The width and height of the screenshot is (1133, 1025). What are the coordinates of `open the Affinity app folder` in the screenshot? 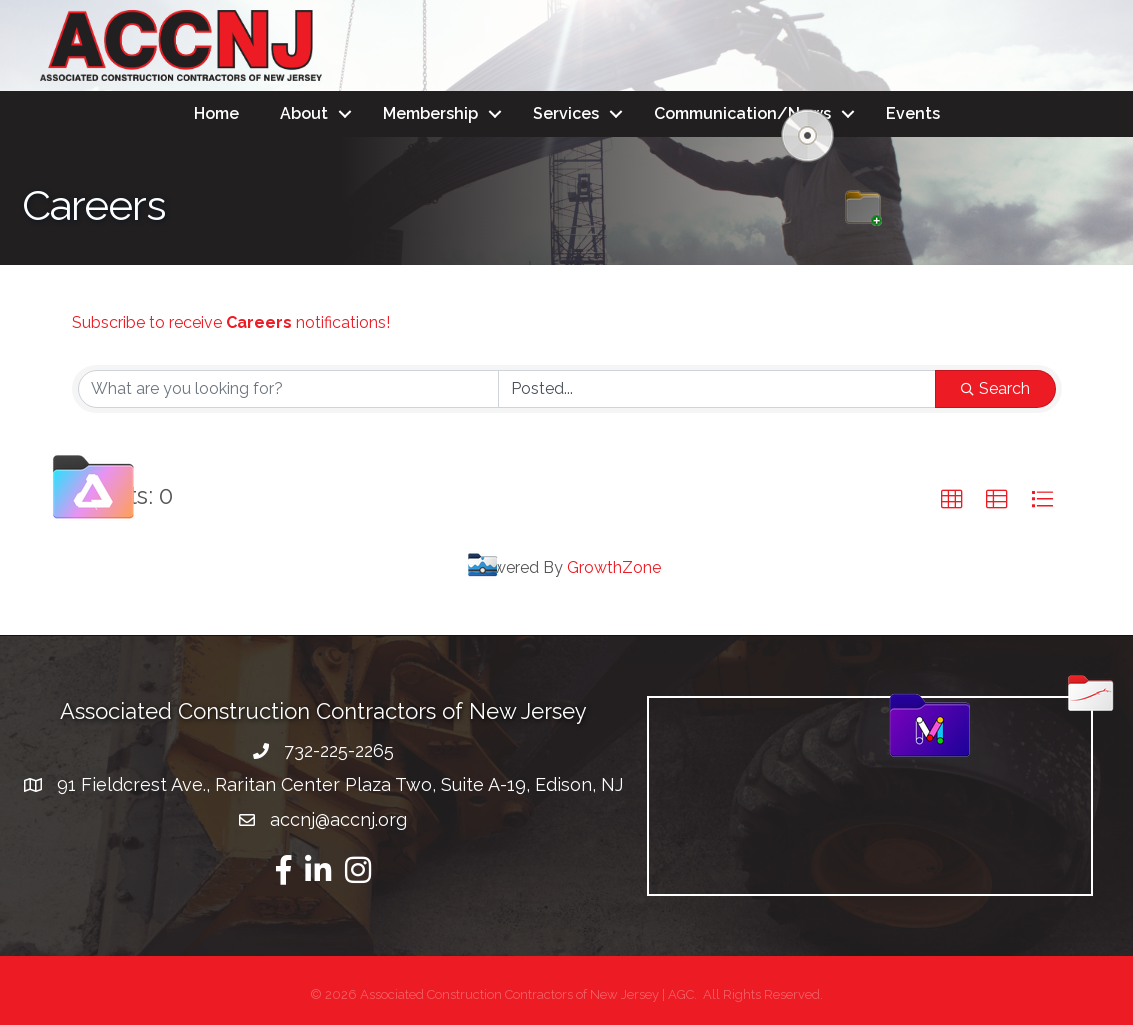 It's located at (93, 489).